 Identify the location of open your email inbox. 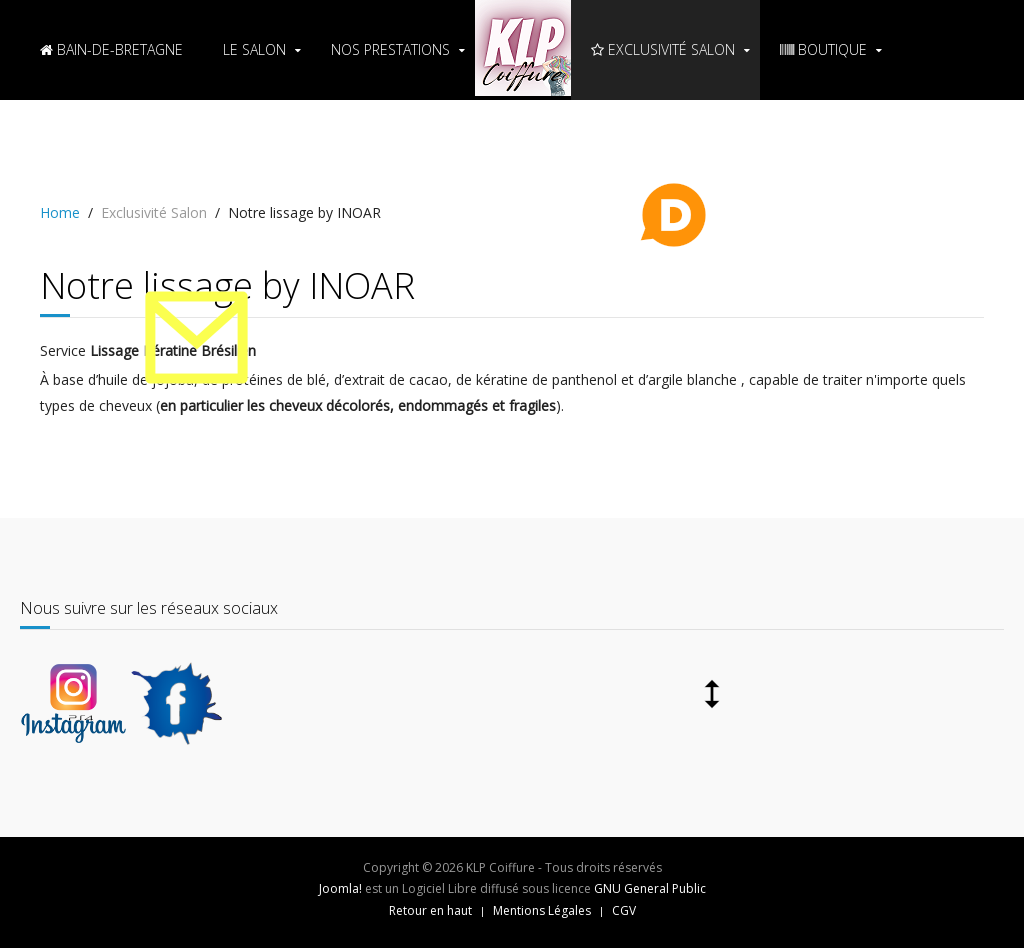
(196, 337).